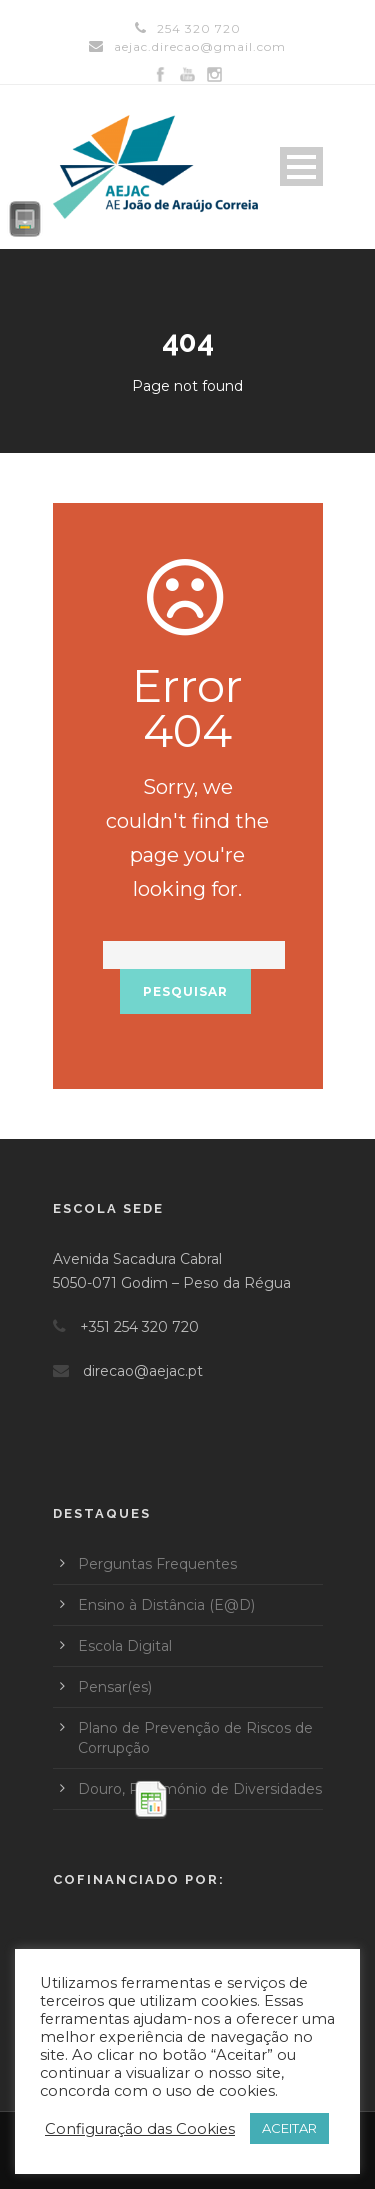 The image size is (375, 2189). What do you see at coordinates (25, 219) in the screenshot?
I see `sega genesis ROM file` at bounding box center [25, 219].